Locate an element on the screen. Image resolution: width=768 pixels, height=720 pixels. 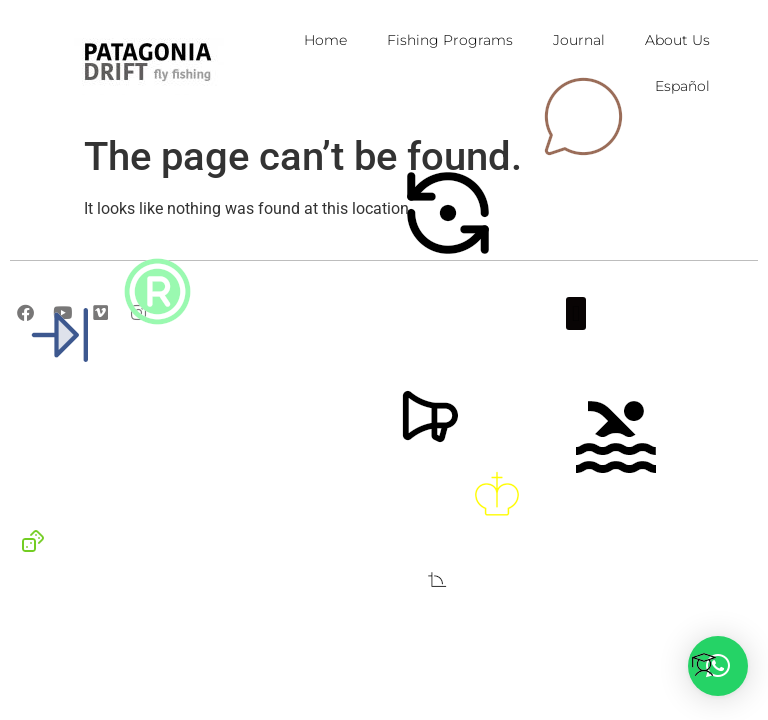
indicates registered trademark status is located at coordinates (157, 291).